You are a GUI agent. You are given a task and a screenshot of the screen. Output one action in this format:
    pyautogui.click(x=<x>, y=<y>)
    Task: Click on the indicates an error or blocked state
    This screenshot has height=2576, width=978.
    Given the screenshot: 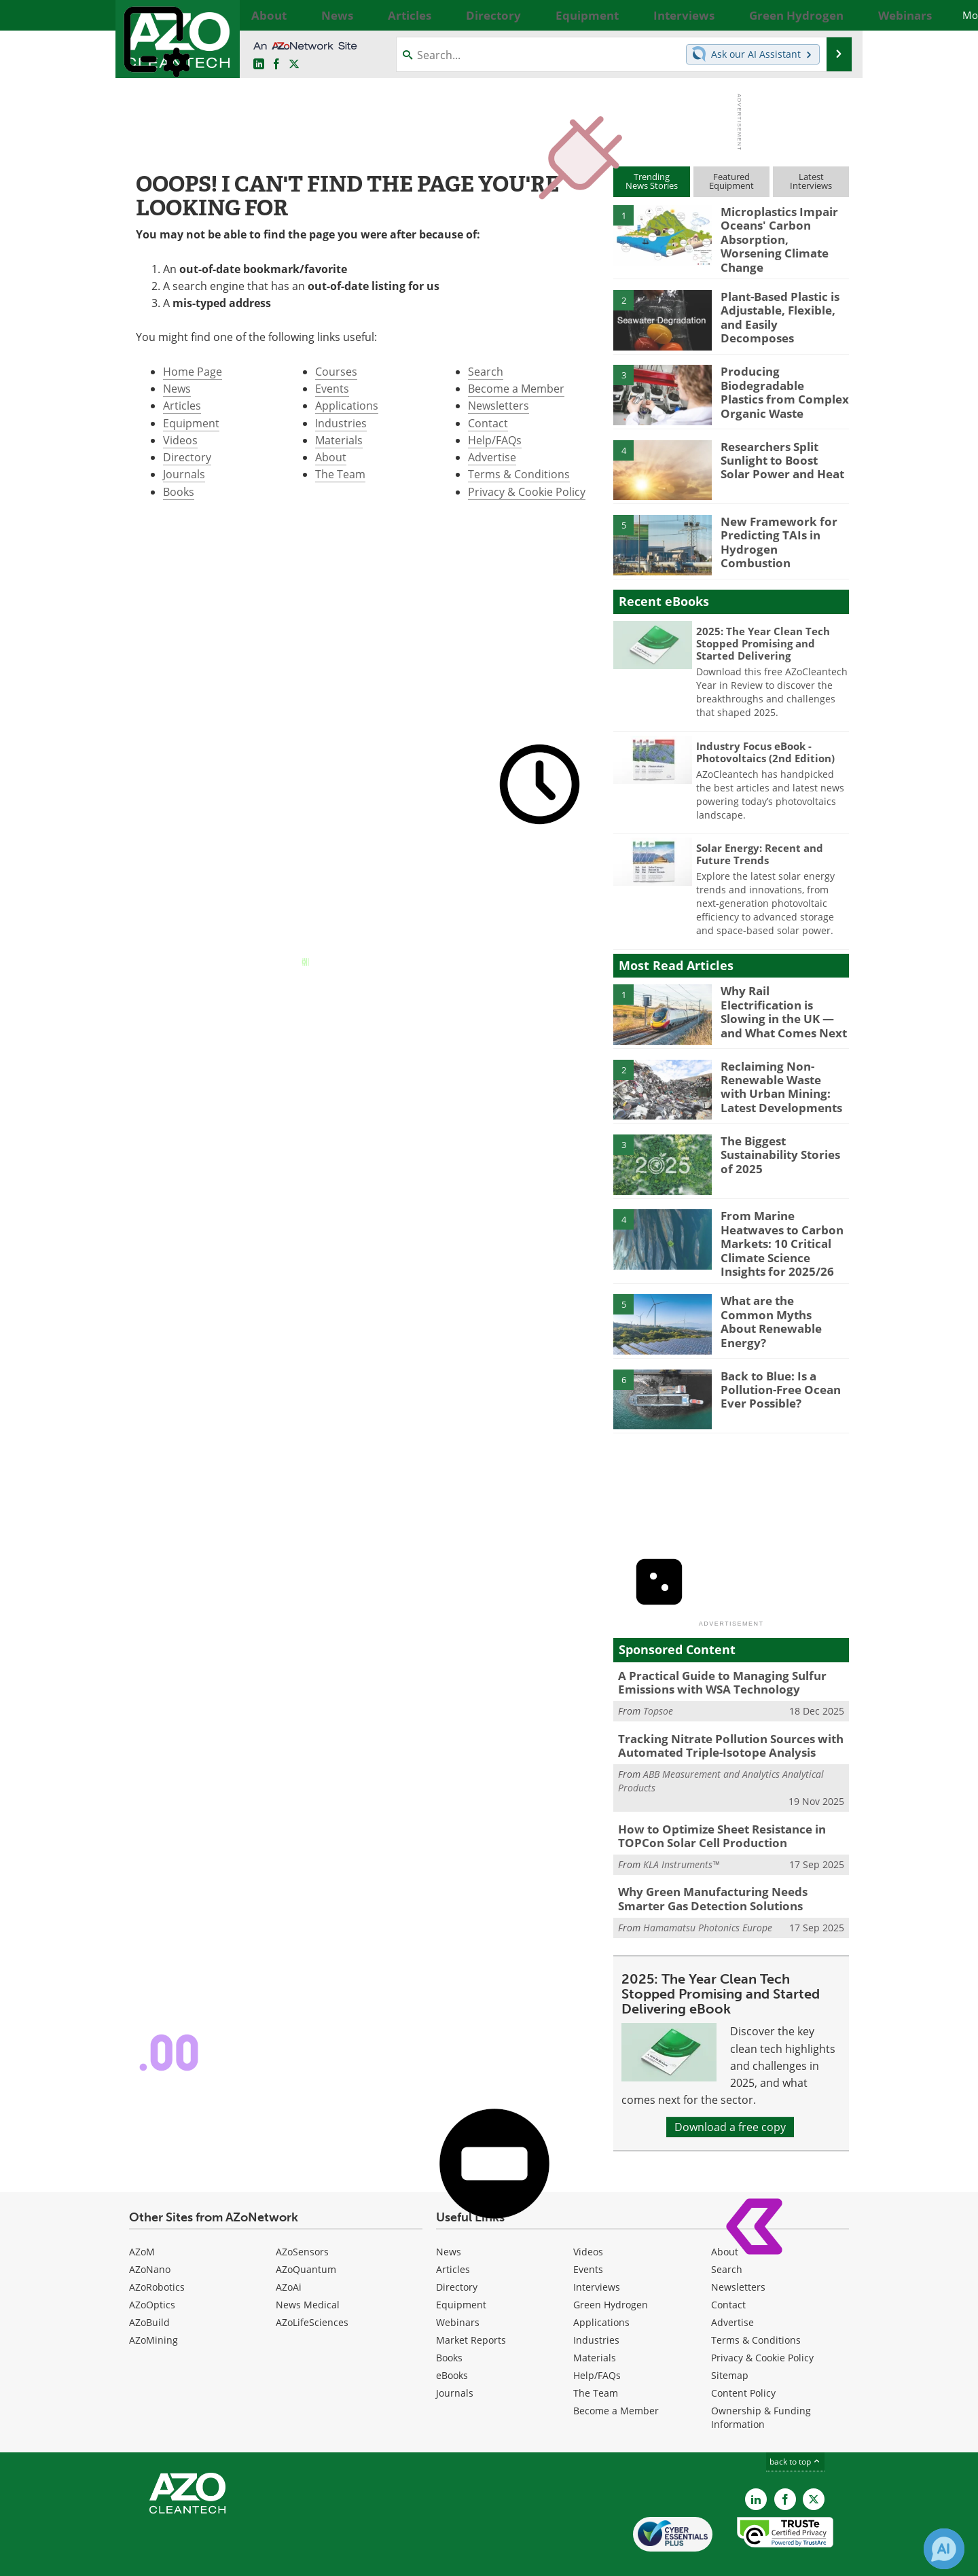 What is the action you would take?
    pyautogui.click(x=494, y=2164)
    